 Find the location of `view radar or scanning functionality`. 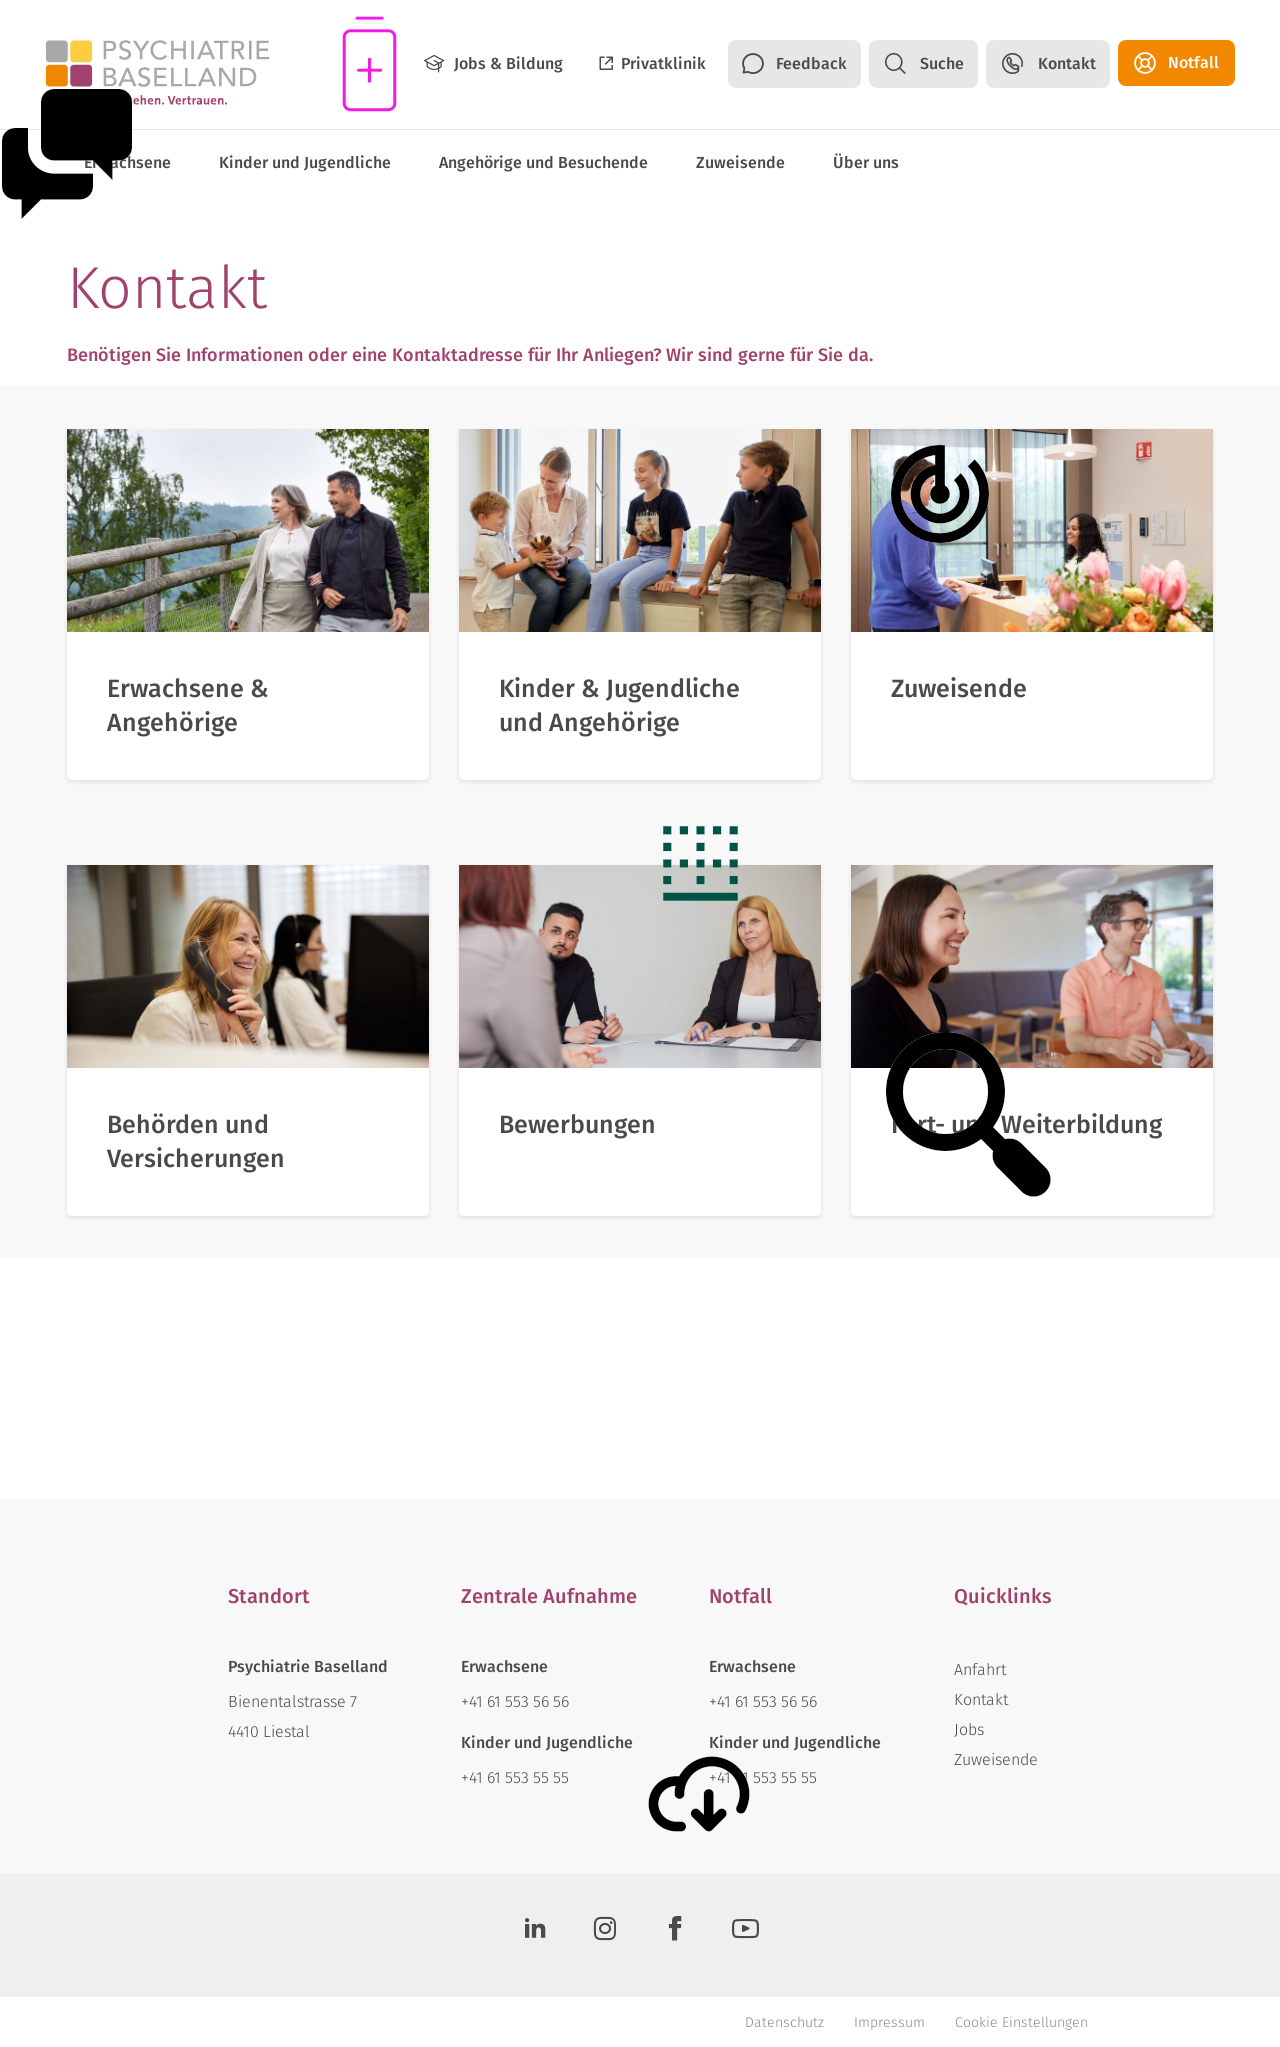

view radar or scanning functionality is located at coordinates (940, 494).